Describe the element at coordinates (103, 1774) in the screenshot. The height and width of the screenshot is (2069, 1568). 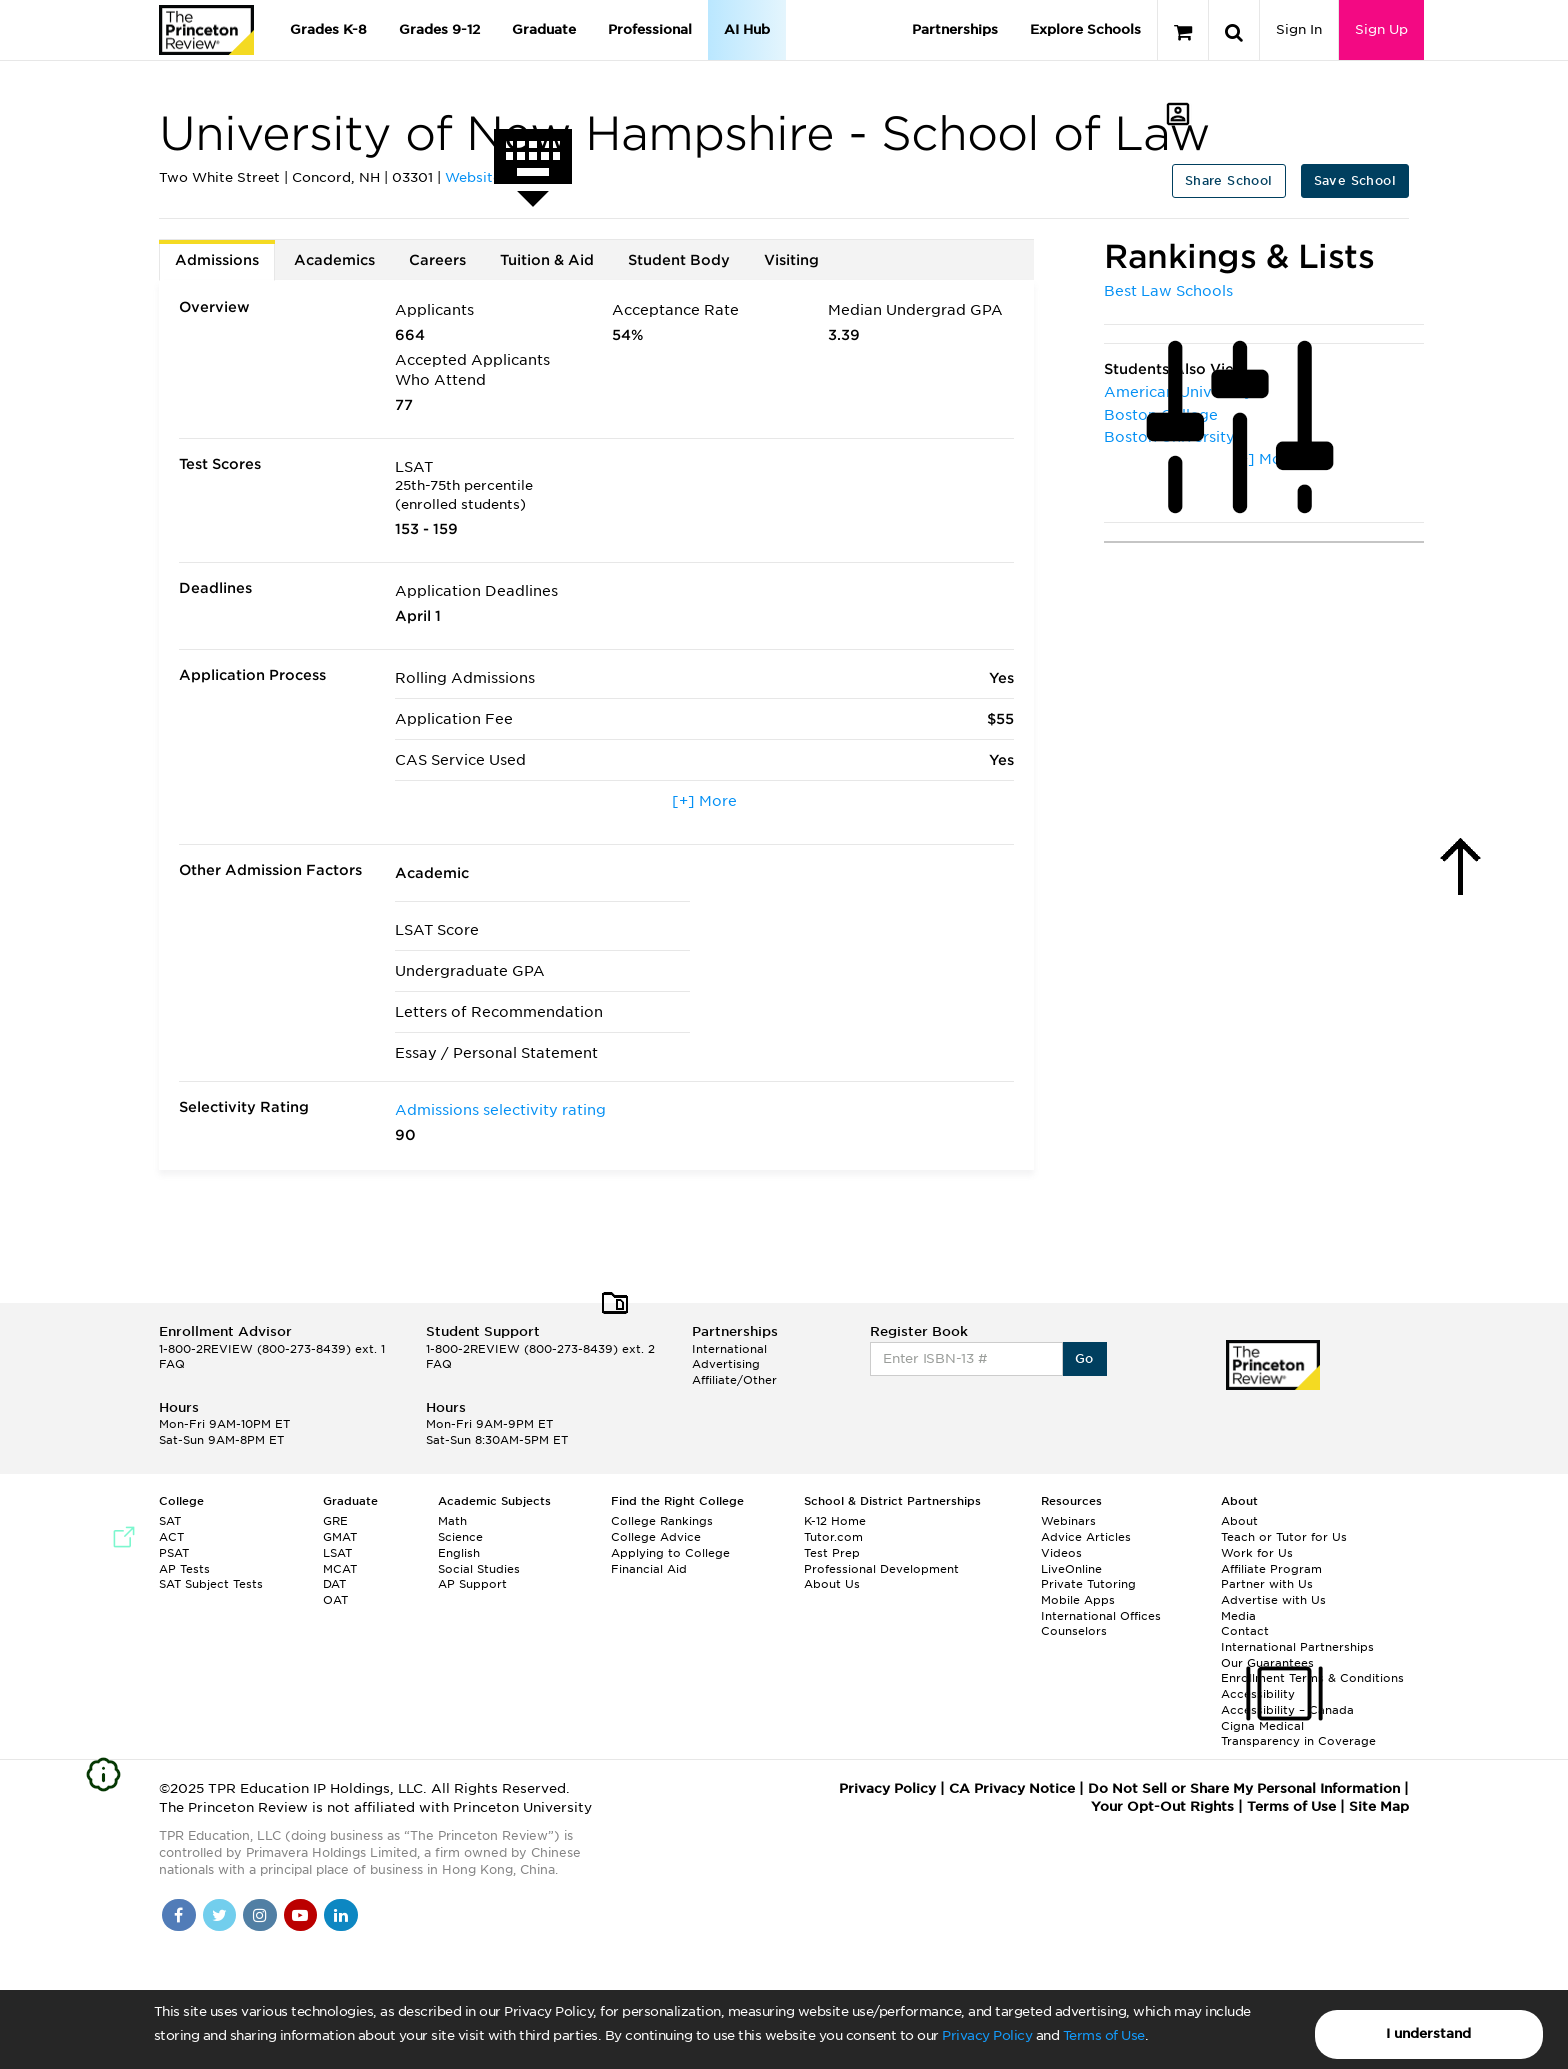
I see `view information or details` at that location.